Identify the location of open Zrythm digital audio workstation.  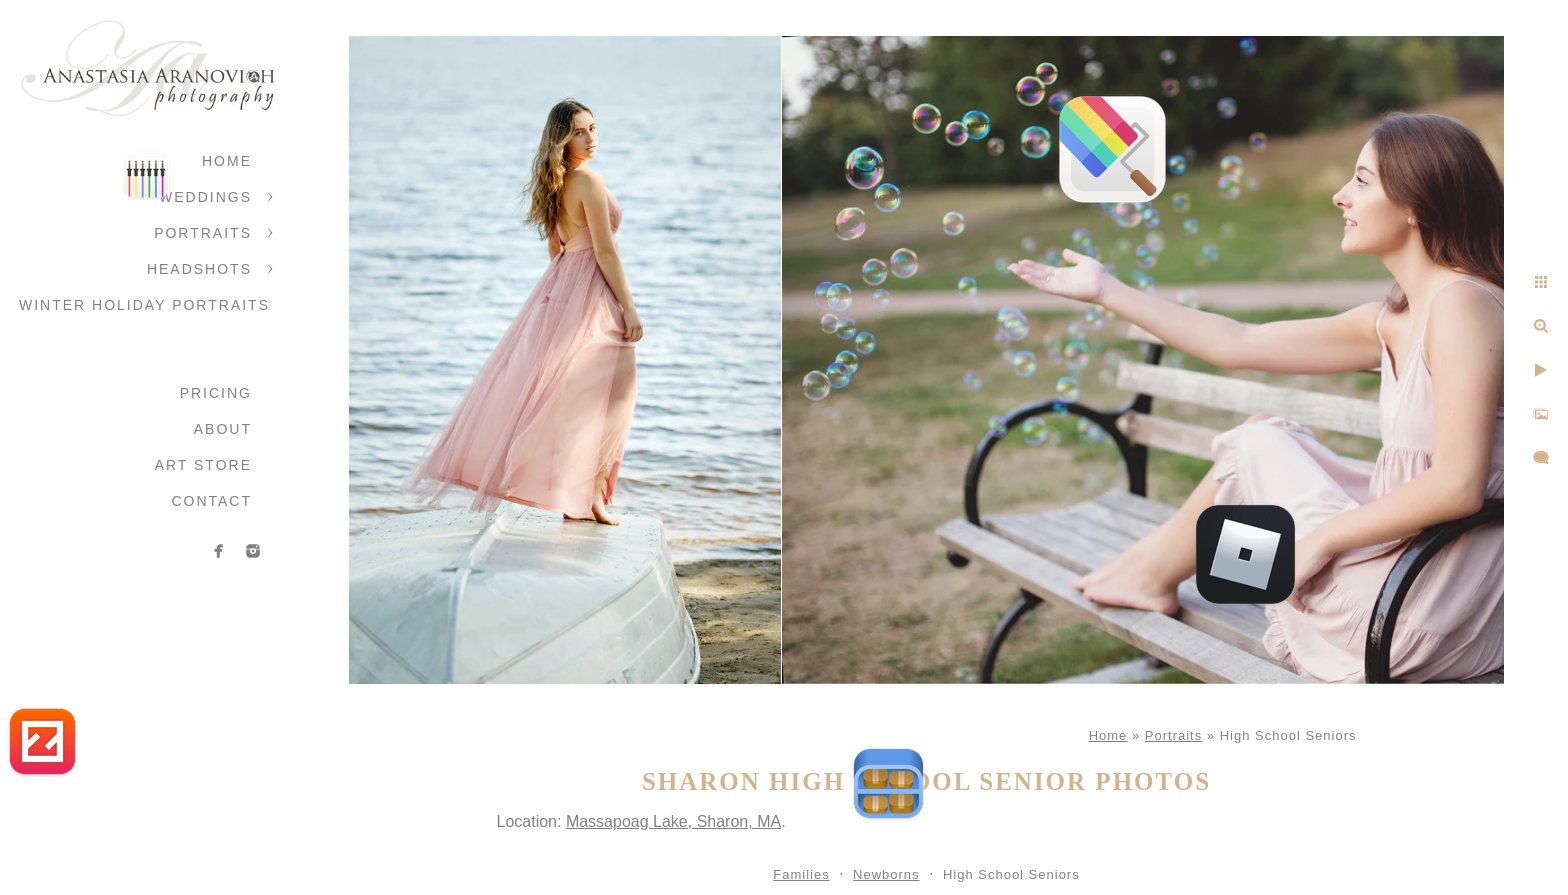
(42, 741).